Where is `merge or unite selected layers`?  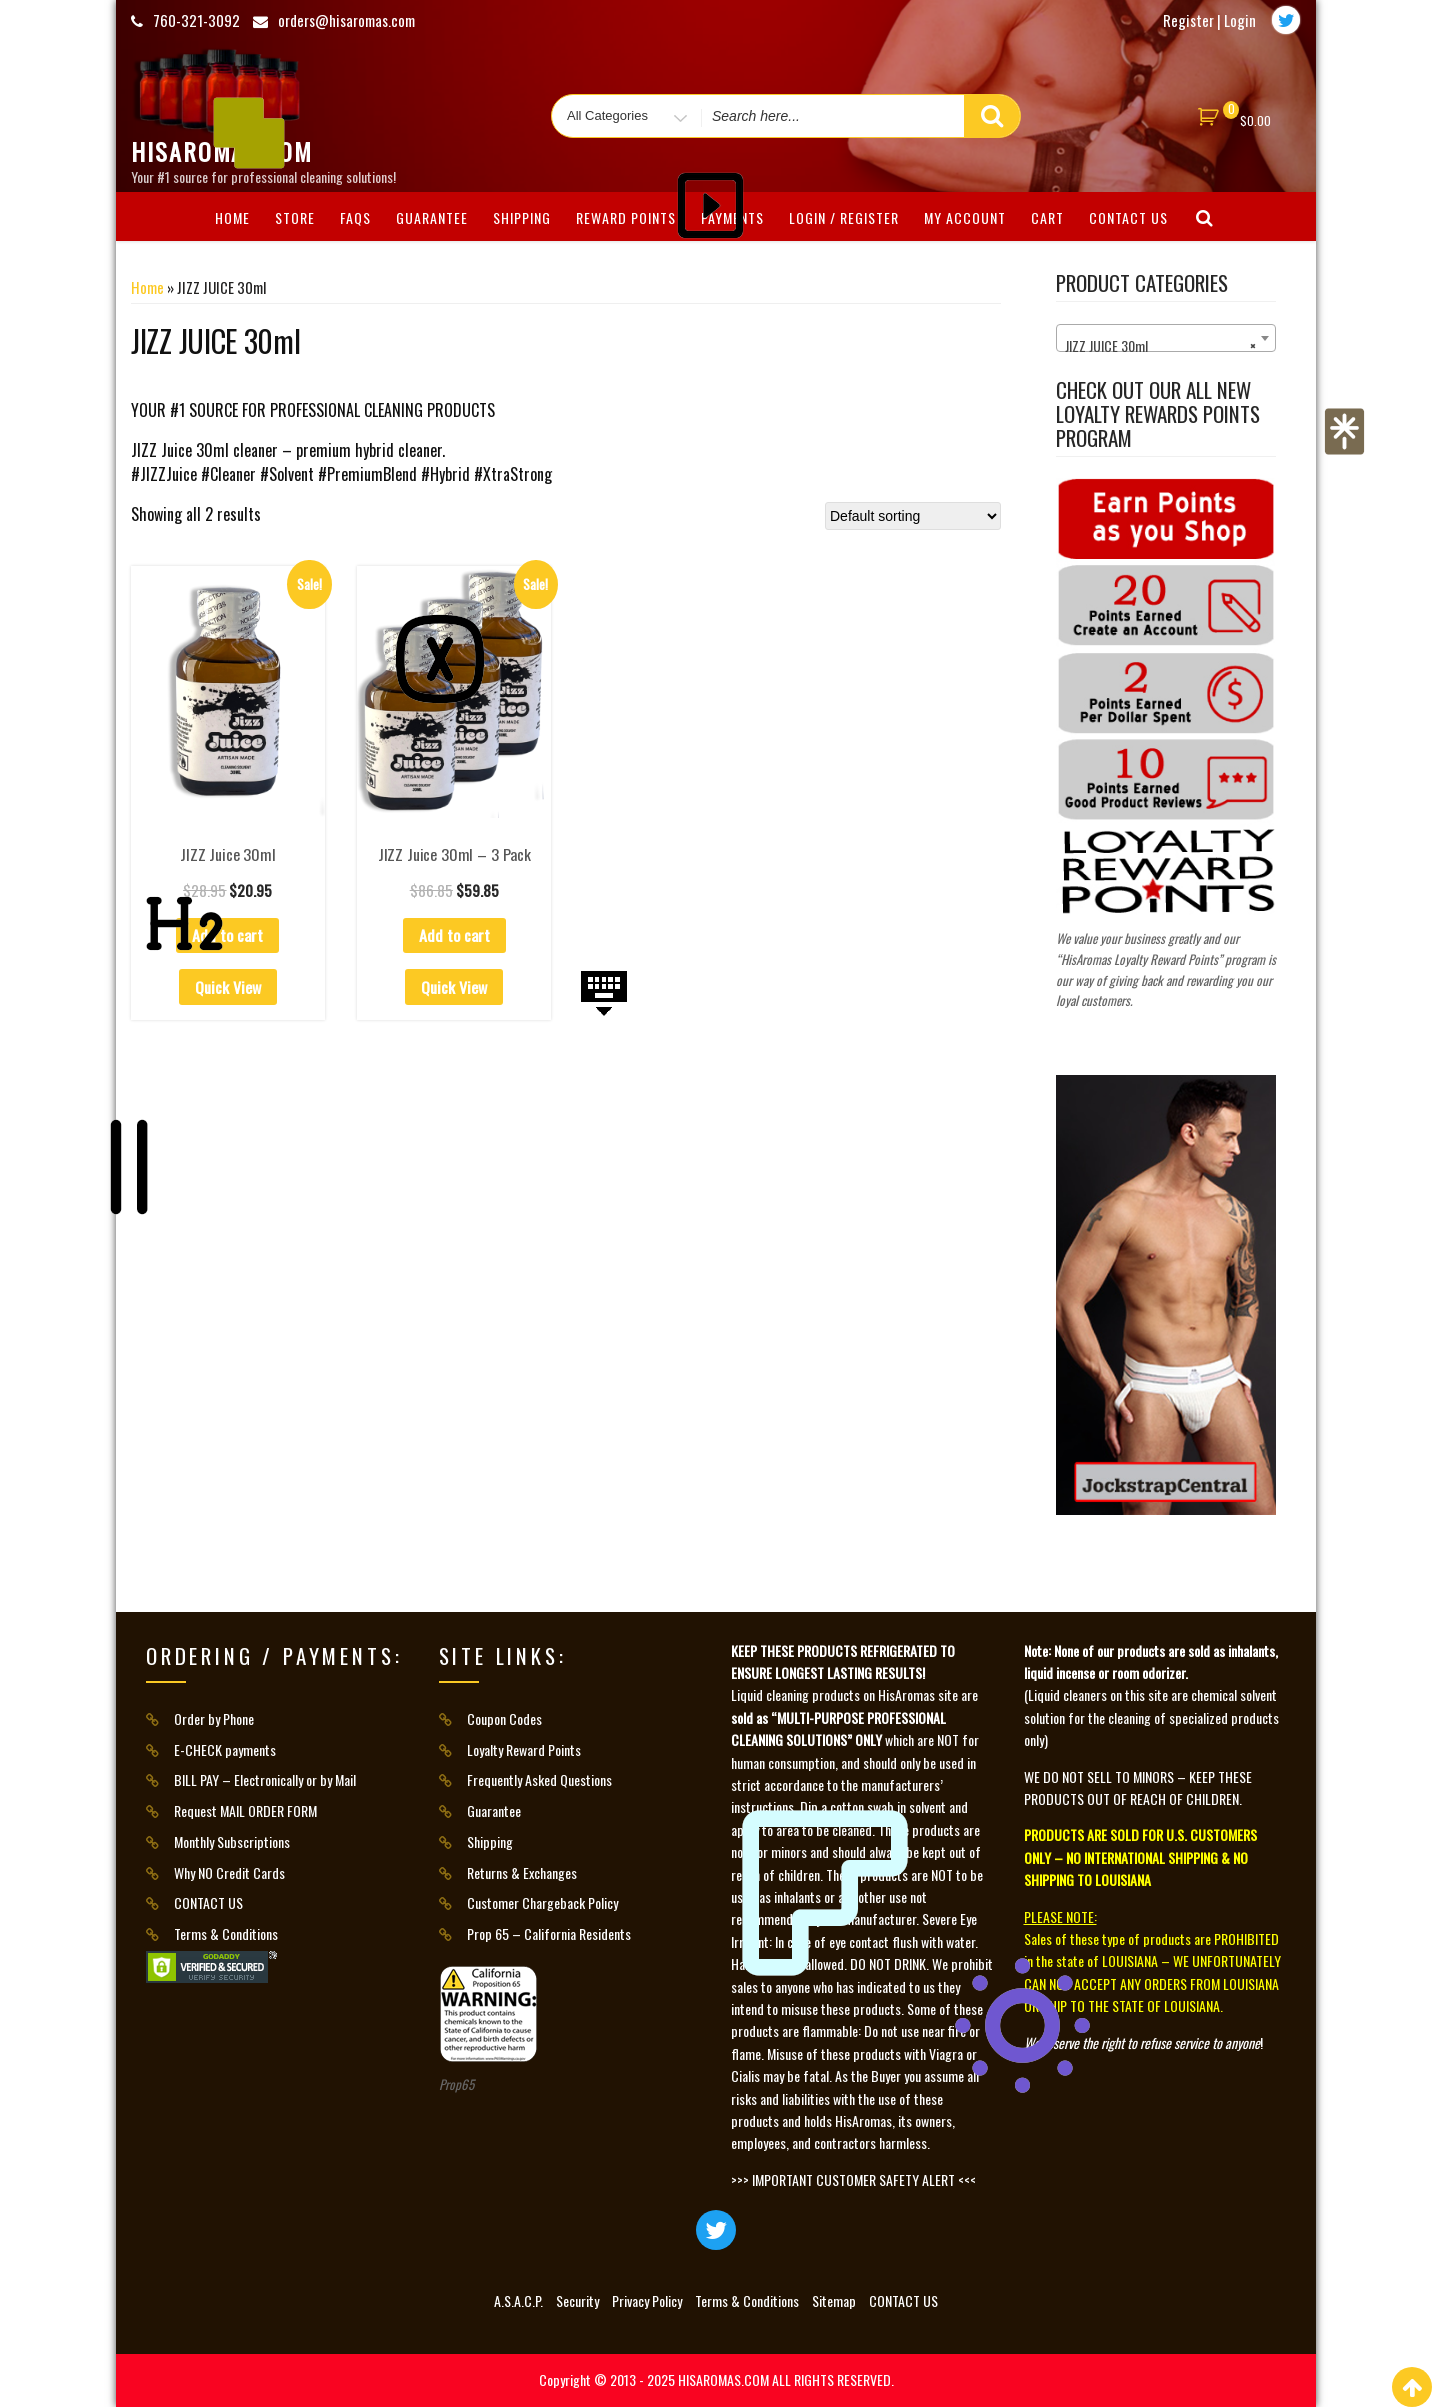 merge or unite selected layers is located at coordinates (249, 133).